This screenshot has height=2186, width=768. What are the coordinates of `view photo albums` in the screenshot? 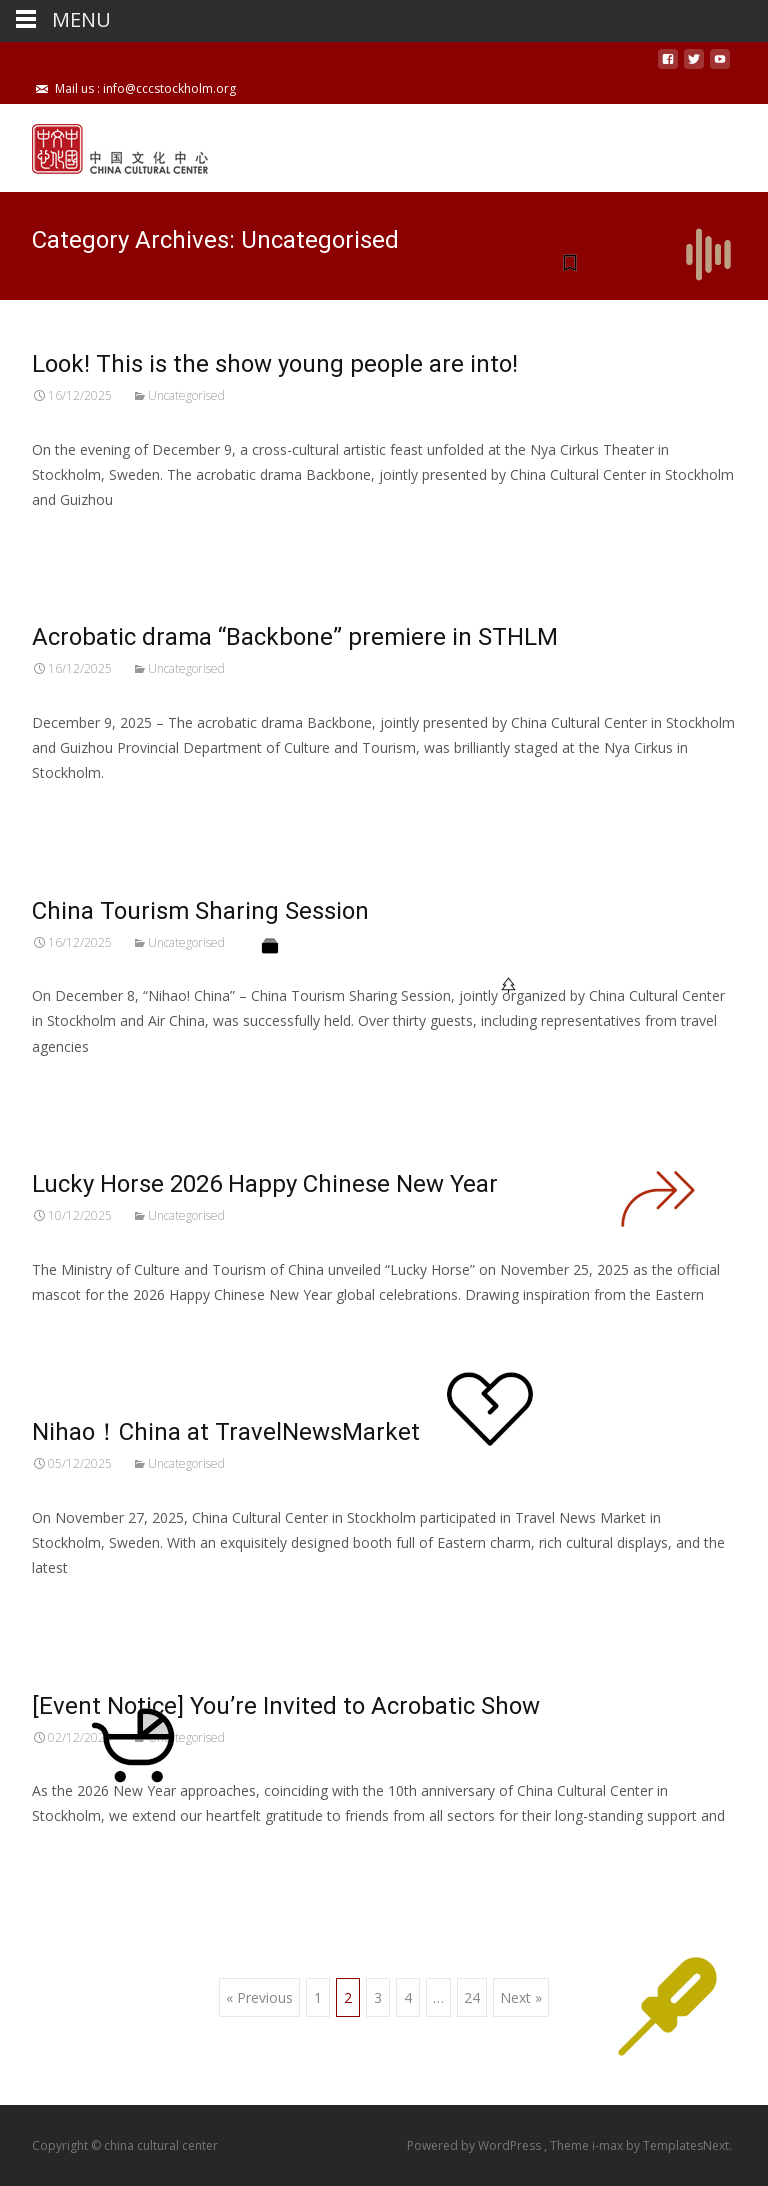 It's located at (270, 946).